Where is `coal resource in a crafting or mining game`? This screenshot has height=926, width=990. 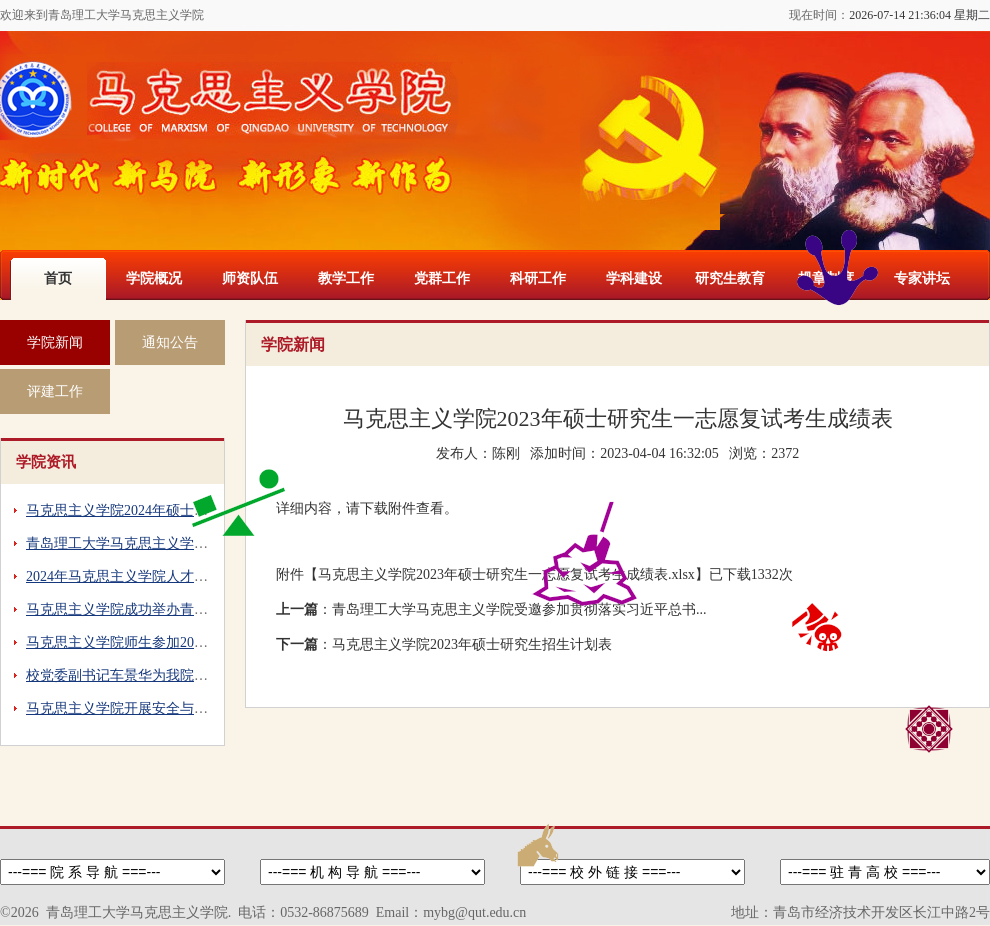
coal resource in a crafting or mining game is located at coordinates (585, 553).